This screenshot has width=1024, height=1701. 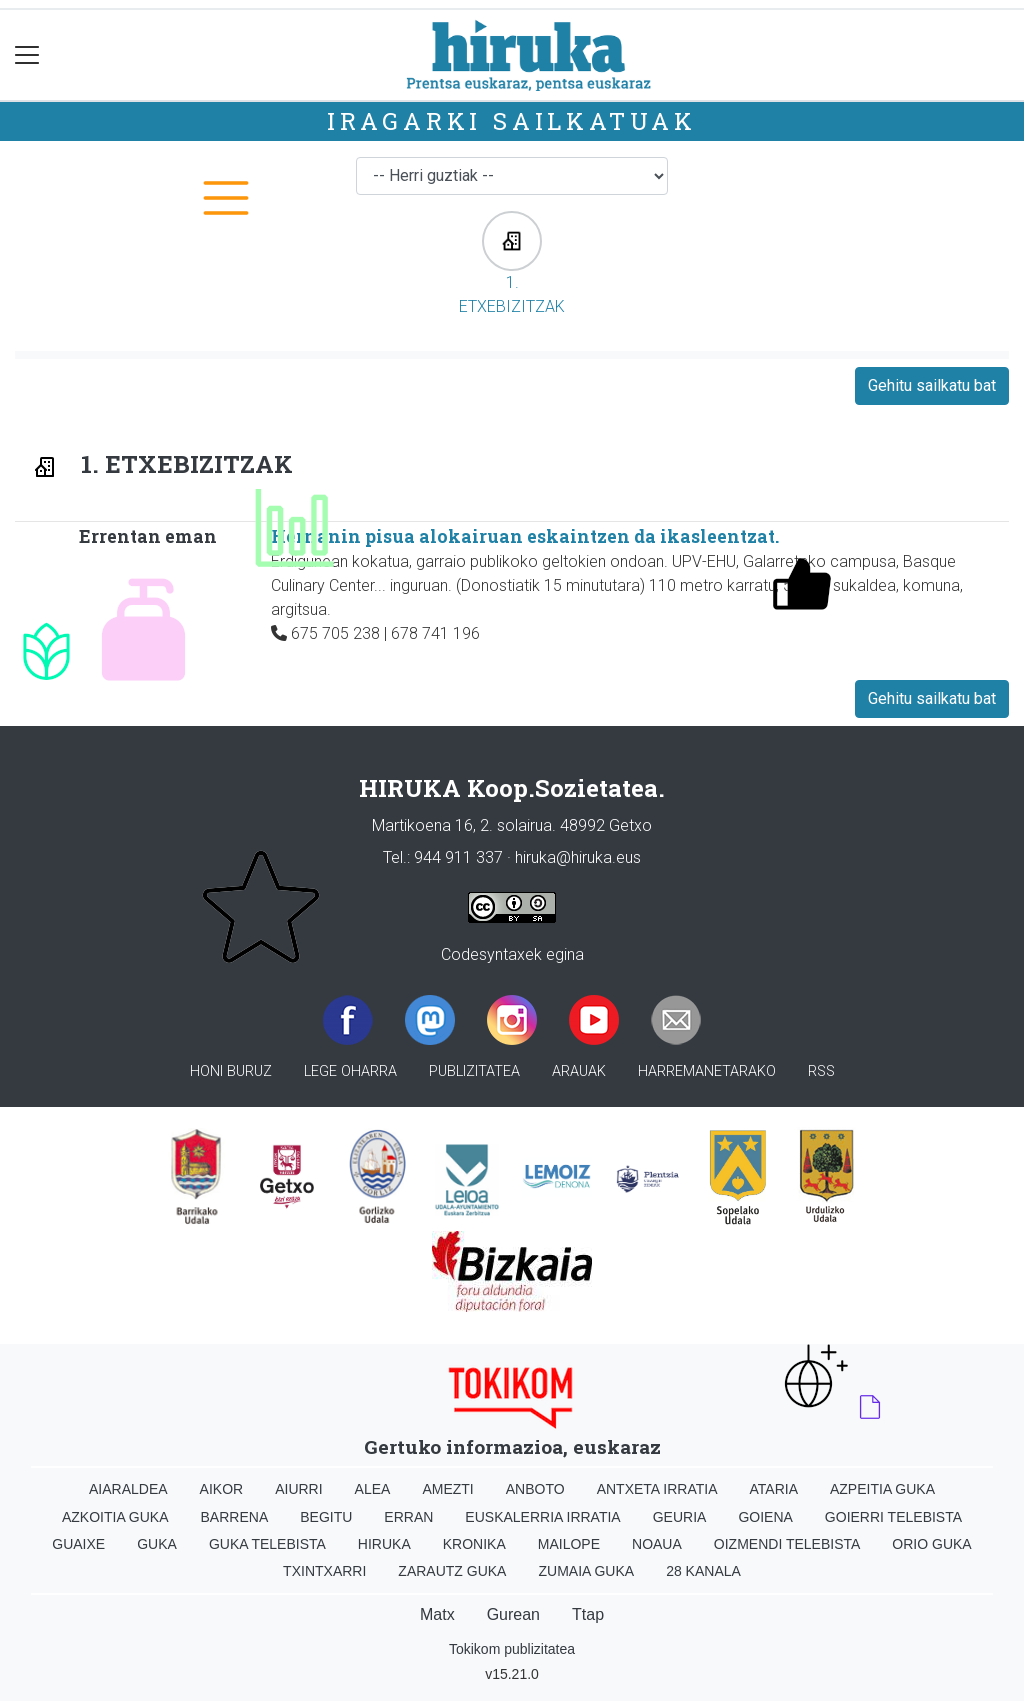 What do you see at coordinates (46, 652) in the screenshot?
I see `filter by grain or wheat products` at bounding box center [46, 652].